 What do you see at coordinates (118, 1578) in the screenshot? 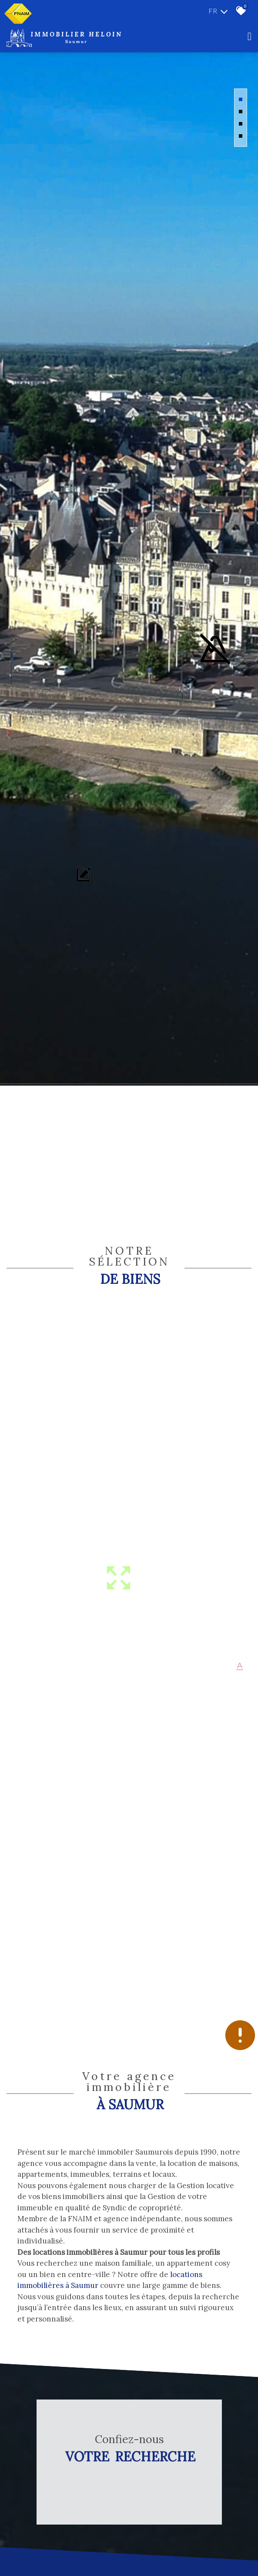
I see `enter fullscreen mode` at bounding box center [118, 1578].